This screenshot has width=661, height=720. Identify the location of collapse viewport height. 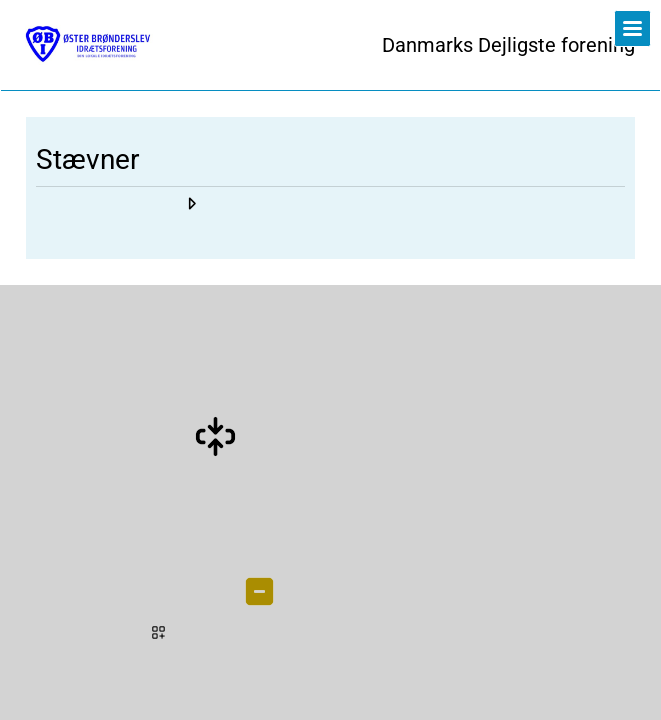
(215, 436).